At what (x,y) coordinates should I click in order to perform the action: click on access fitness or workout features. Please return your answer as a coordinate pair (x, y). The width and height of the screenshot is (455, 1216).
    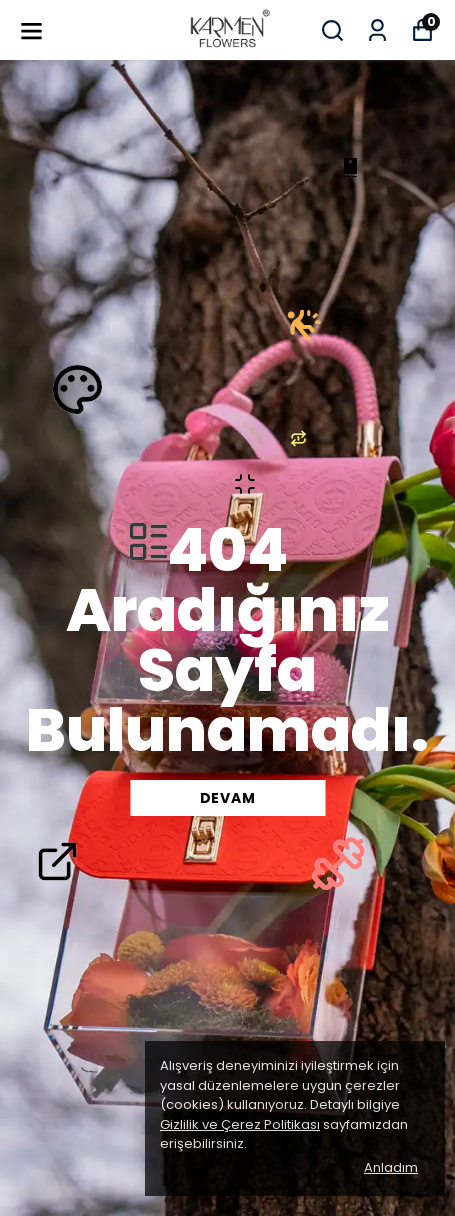
    Looking at the image, I should click on (338, 863).